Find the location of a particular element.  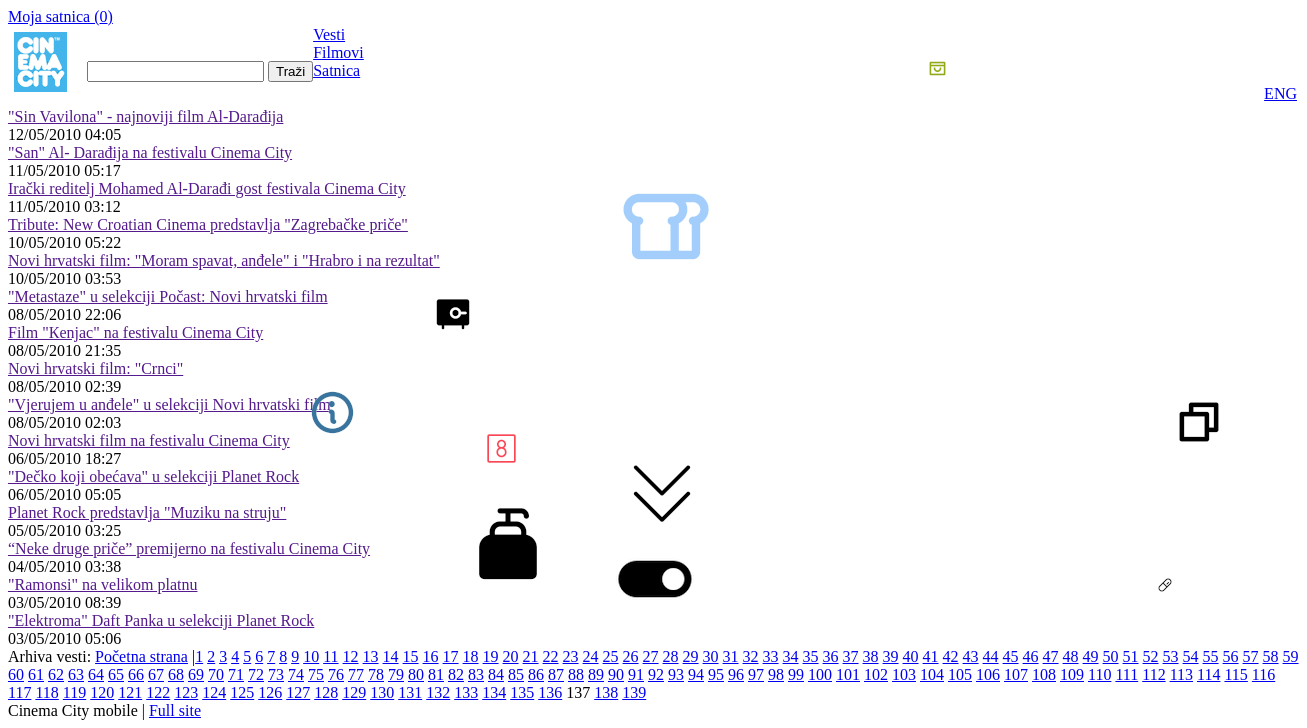

access secure storage or vault is located at coordinates (453, 313).